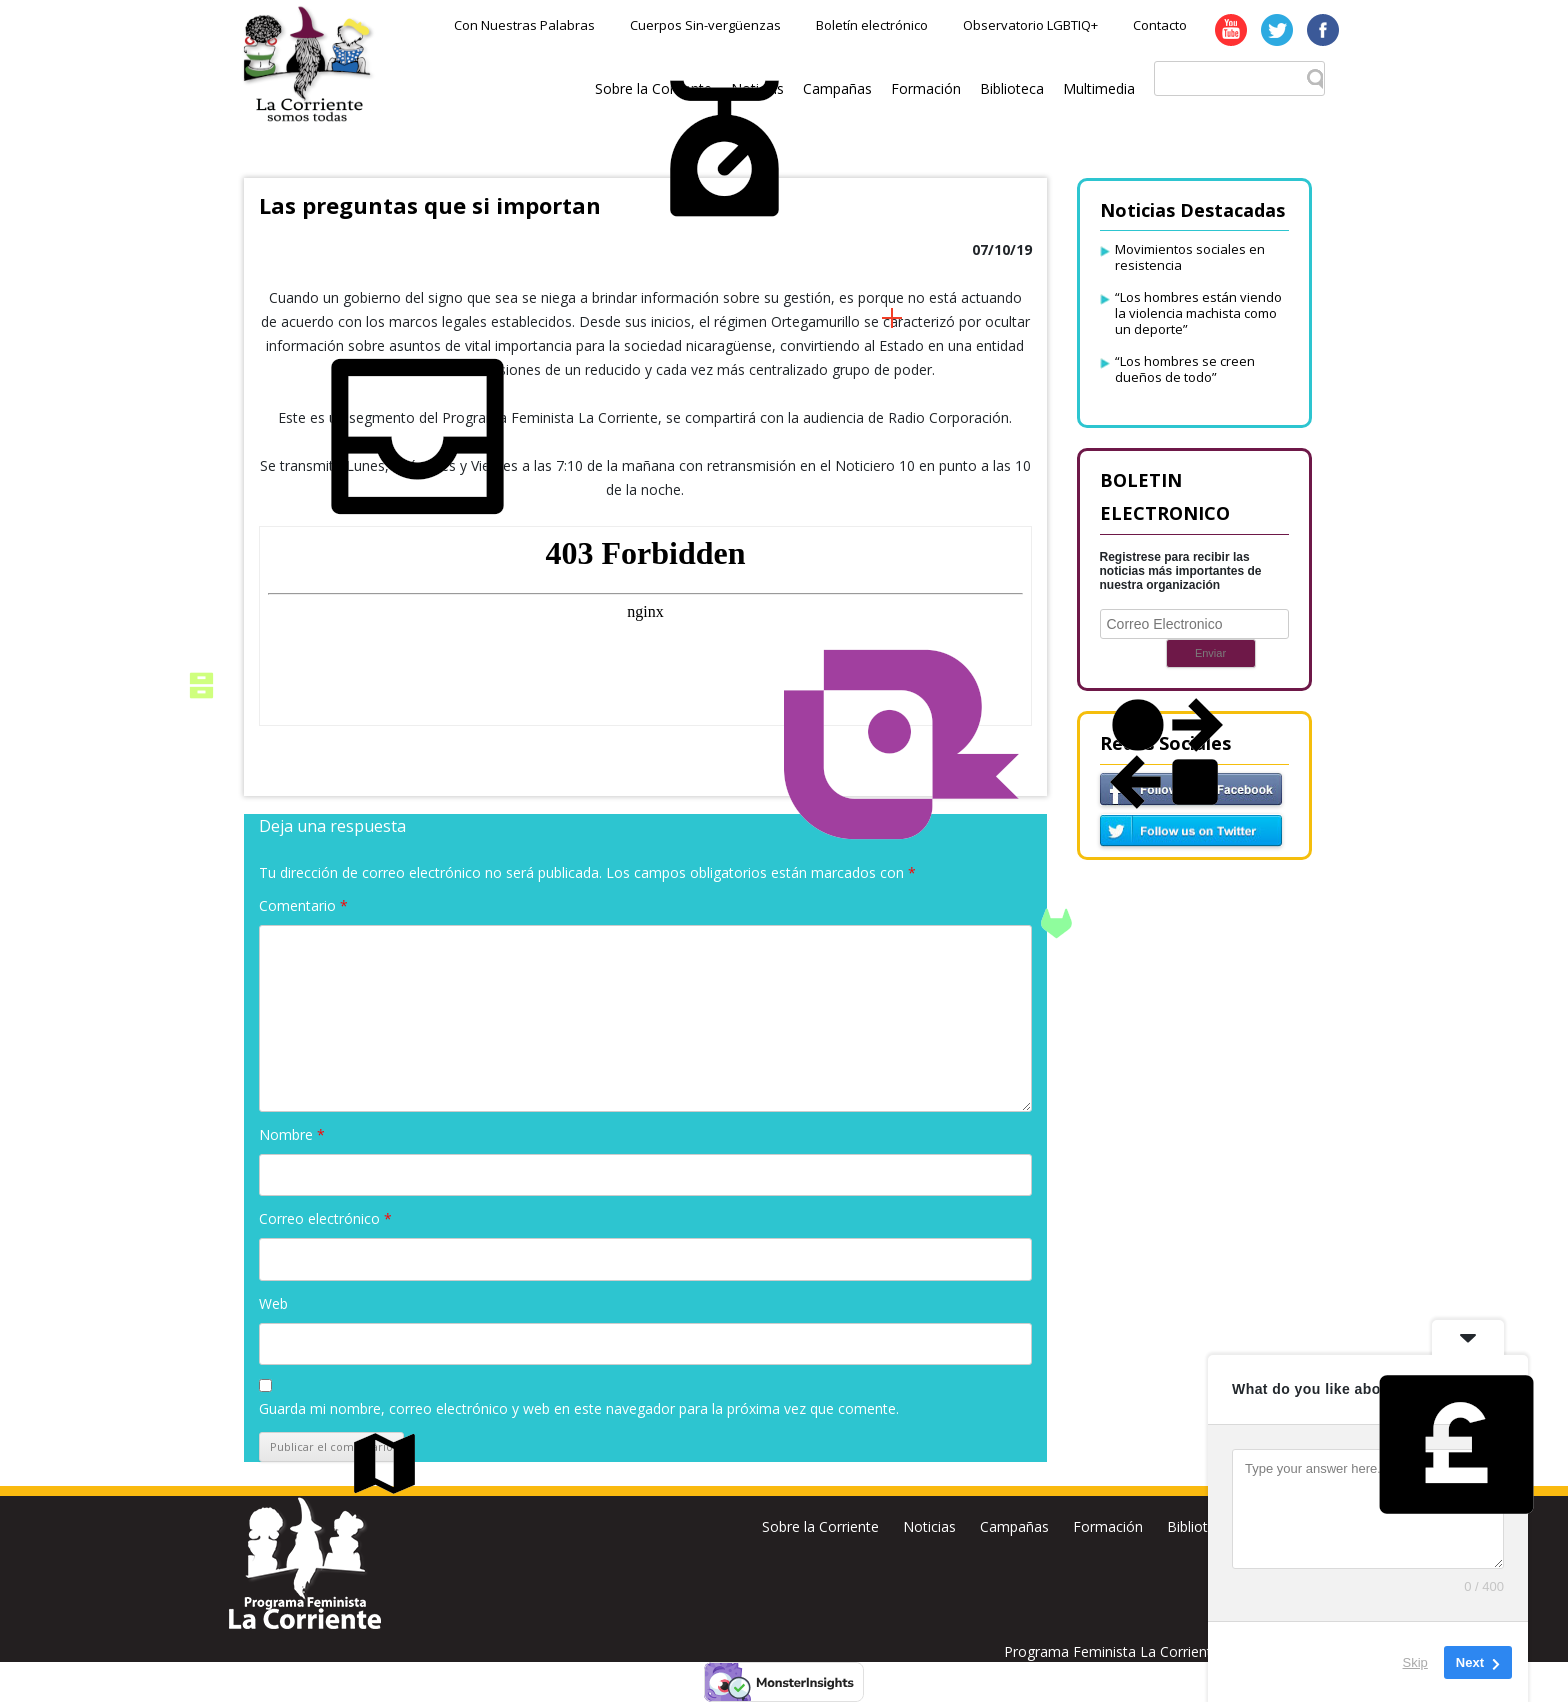 This screenshot has width=1568, height=1702. Describe the element at coordinates (384, 1463) in the screenshot. I see `open map view` at that location.